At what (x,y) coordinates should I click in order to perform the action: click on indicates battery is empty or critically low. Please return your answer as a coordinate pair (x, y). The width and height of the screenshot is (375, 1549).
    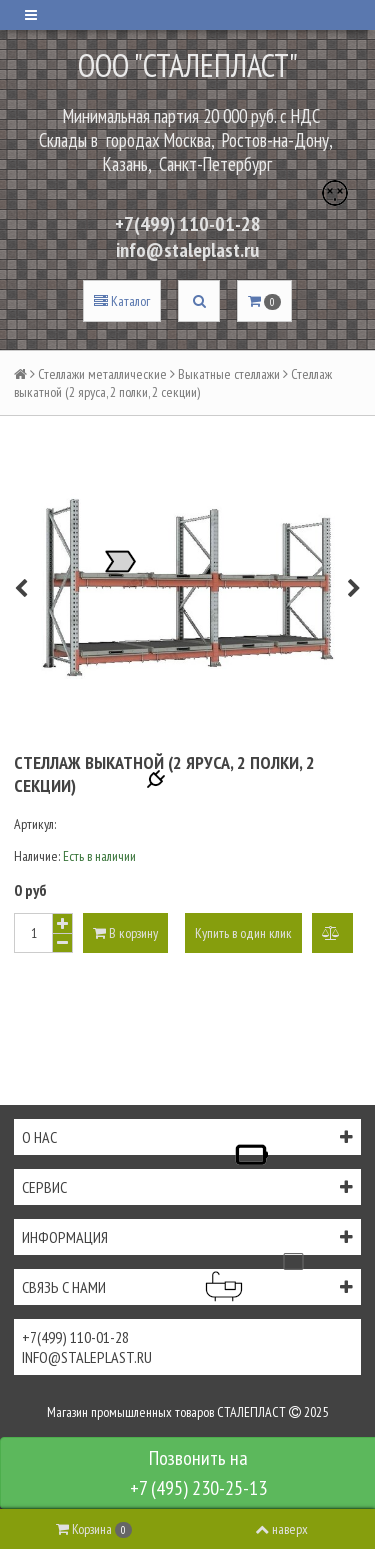
    Looking at the image, I should click on (251, 1153).